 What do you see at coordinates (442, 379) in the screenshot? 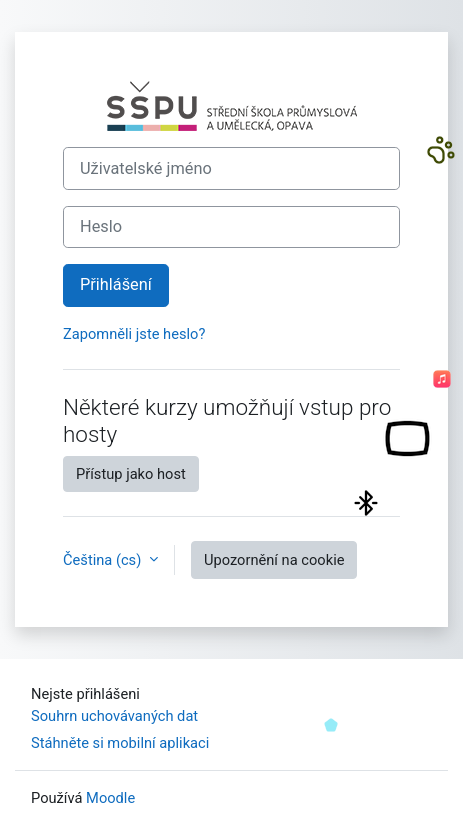
I see `open music or audio player app` at bounding box center [442, 379].